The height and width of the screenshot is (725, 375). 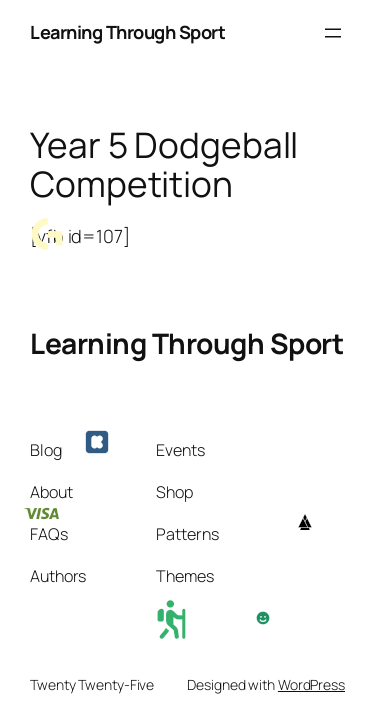 I want to click on explore hiking trails nearby, so click(x=172, y=619).